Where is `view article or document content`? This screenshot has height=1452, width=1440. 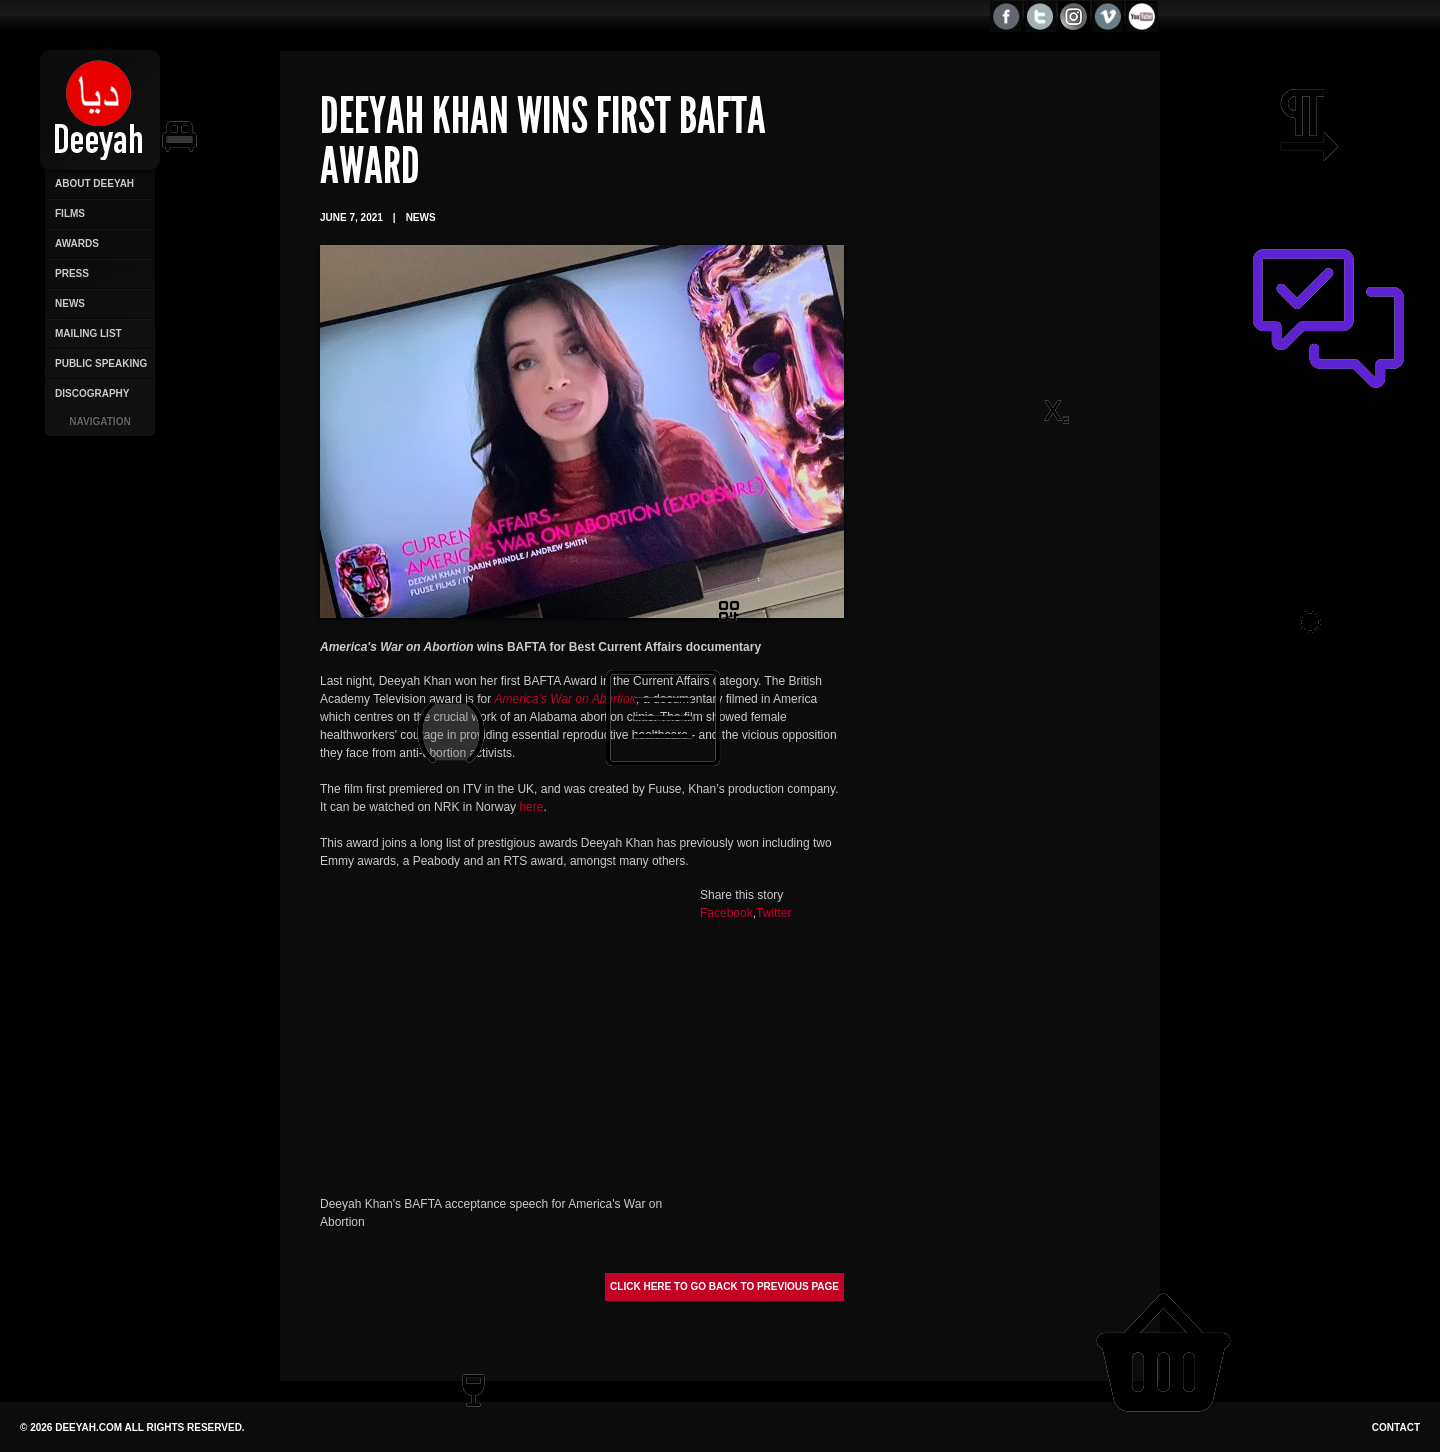
view article or document content is located at coordinates (663, 718).